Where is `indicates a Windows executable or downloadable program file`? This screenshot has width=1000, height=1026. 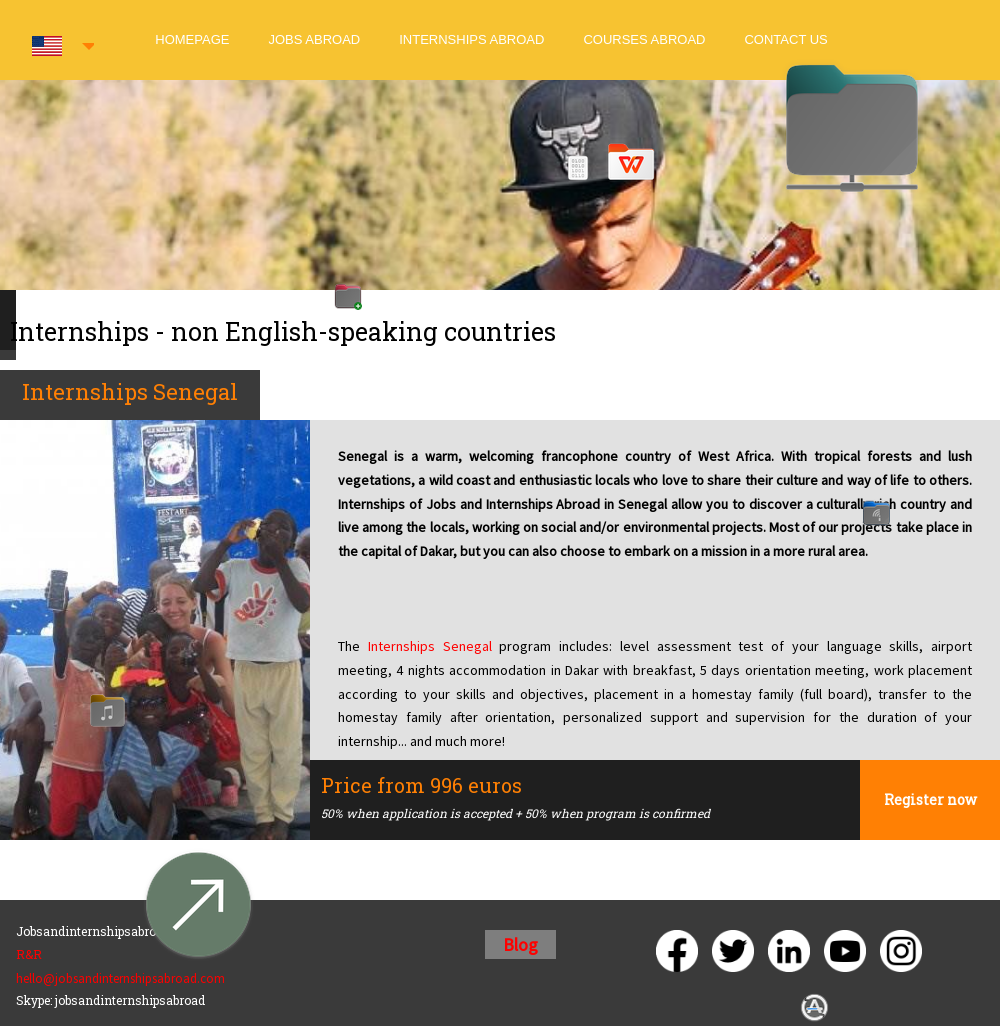 indicates a Windows executable or downloadable program file is located at coordinates (578, 168).